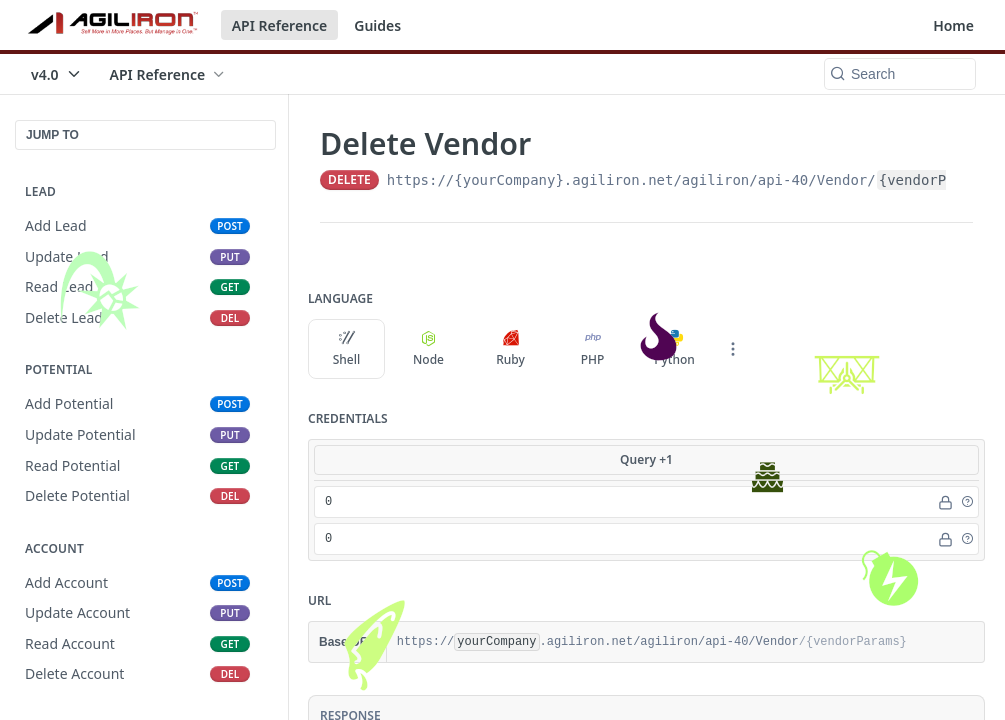 Image resolution: width=1005 pixels, height=720 pixels. Describe the element at coordinates (890, 578) in the screenshot. I see `activate an explosive or power attack ability` at that location.